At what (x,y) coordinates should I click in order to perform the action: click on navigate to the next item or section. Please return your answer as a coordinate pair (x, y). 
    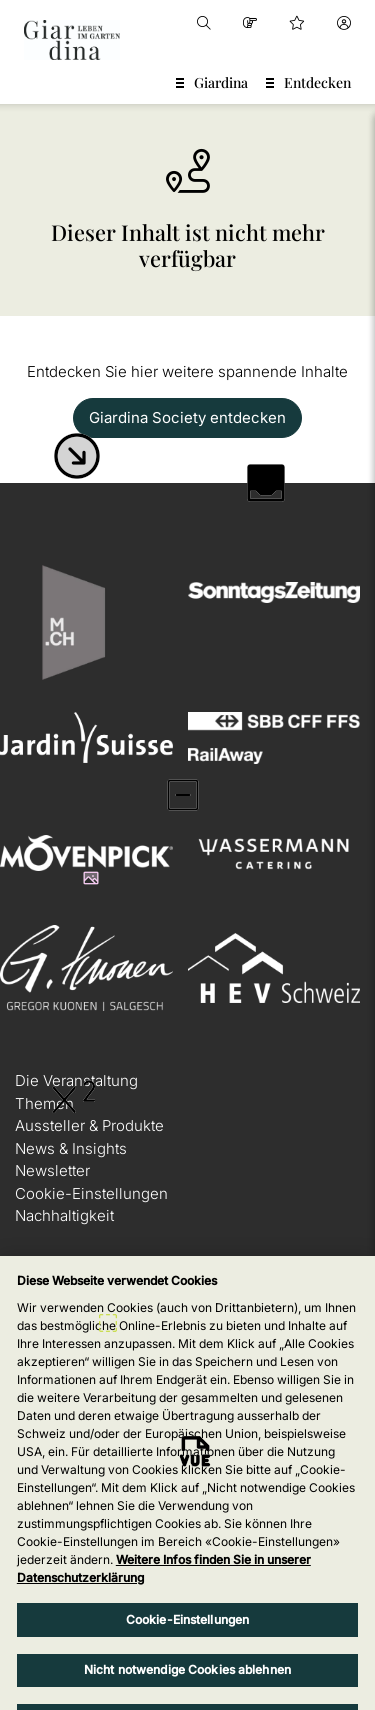
    Looking at the image, I should click on (77, 456).